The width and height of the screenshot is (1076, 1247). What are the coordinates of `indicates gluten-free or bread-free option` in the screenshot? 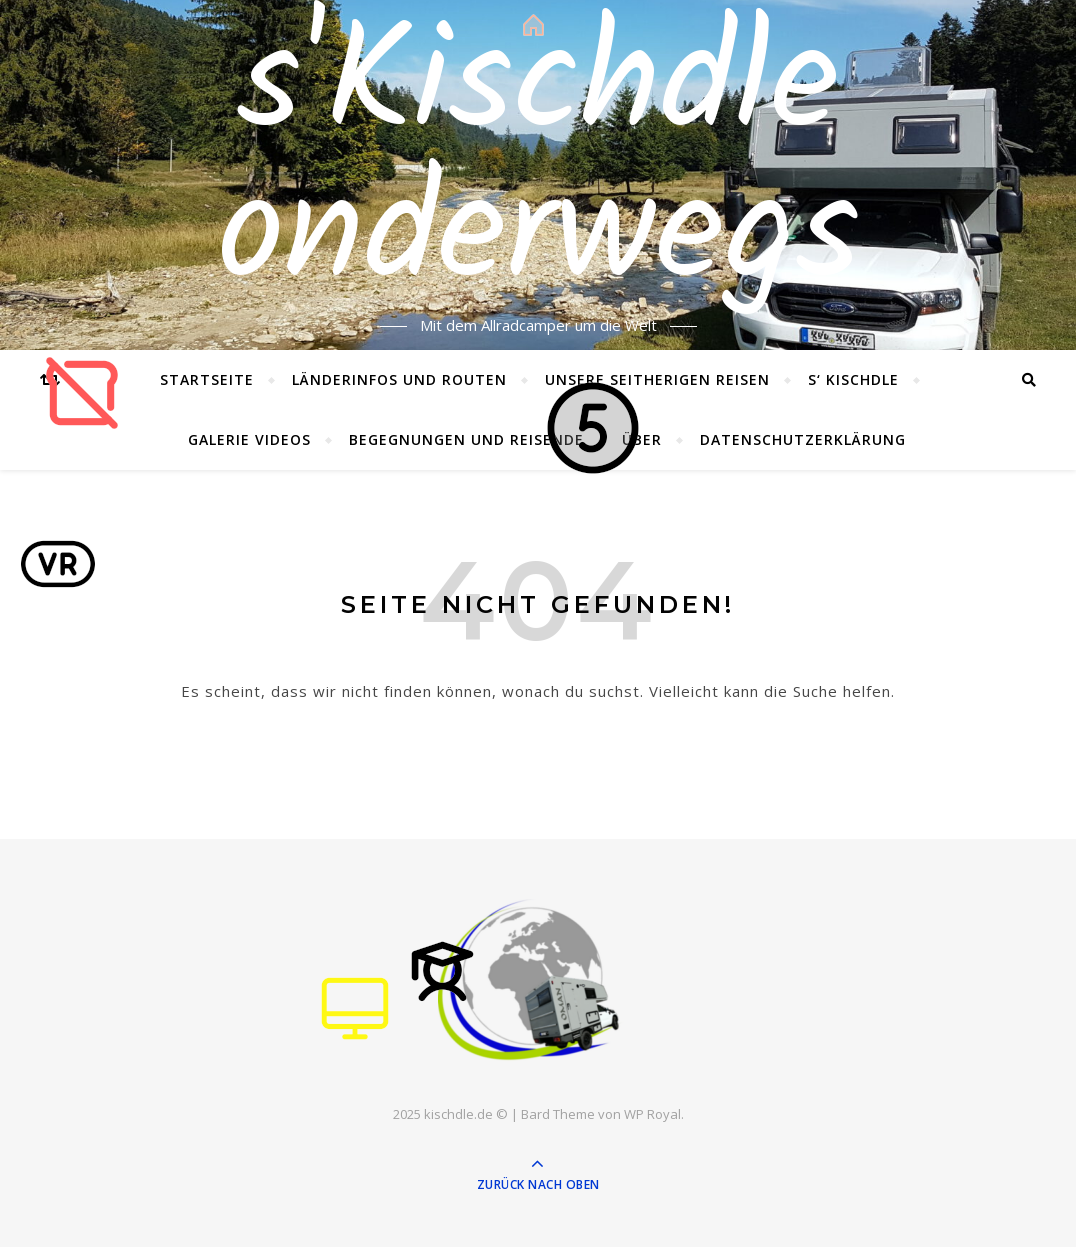 It's located at (82, 393).